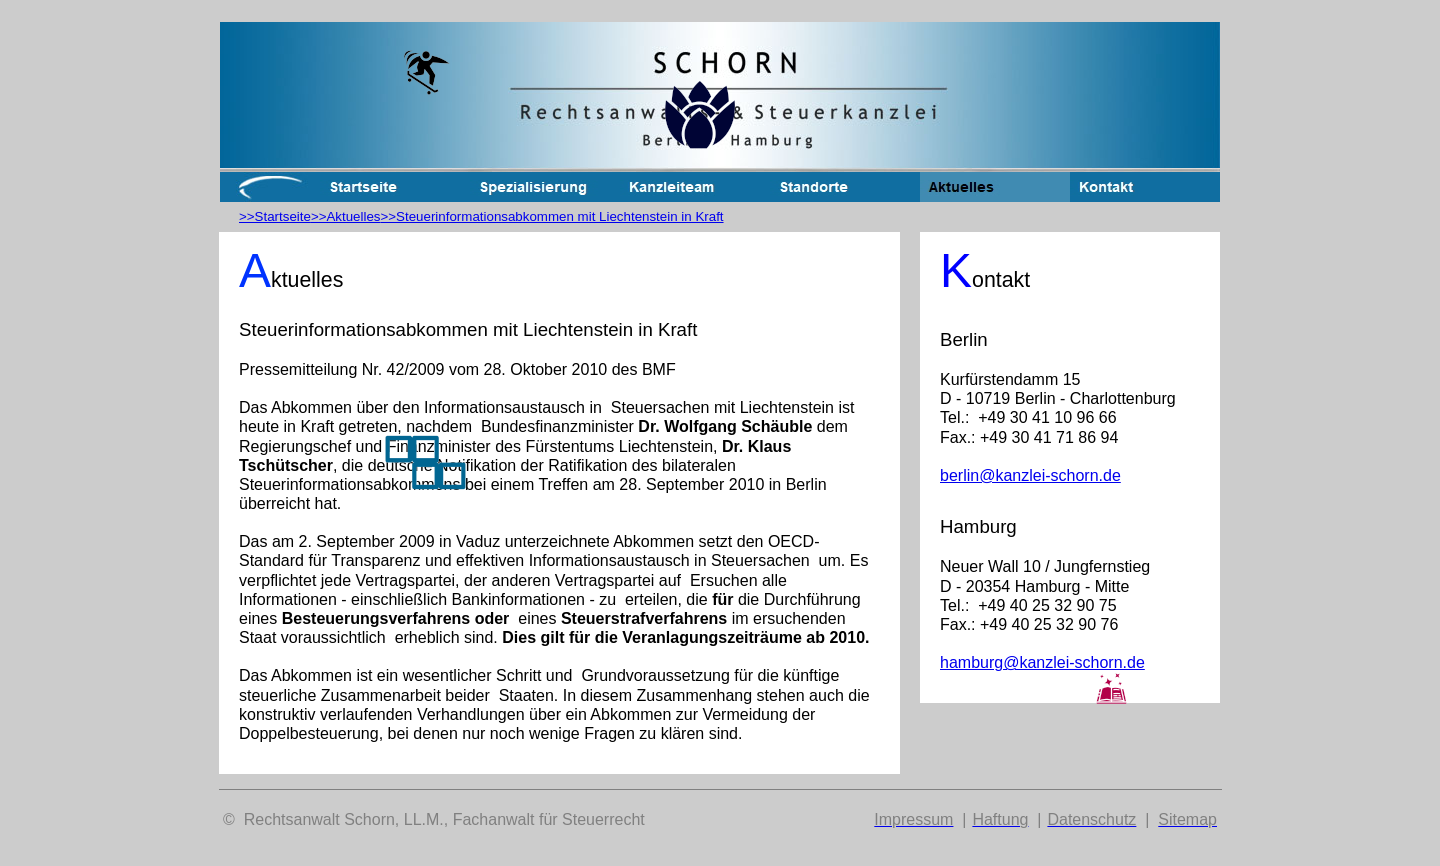  Describe the element at coordinates (427, 73) in the screenshot. I see `access skateboarding games or activities` at that location.